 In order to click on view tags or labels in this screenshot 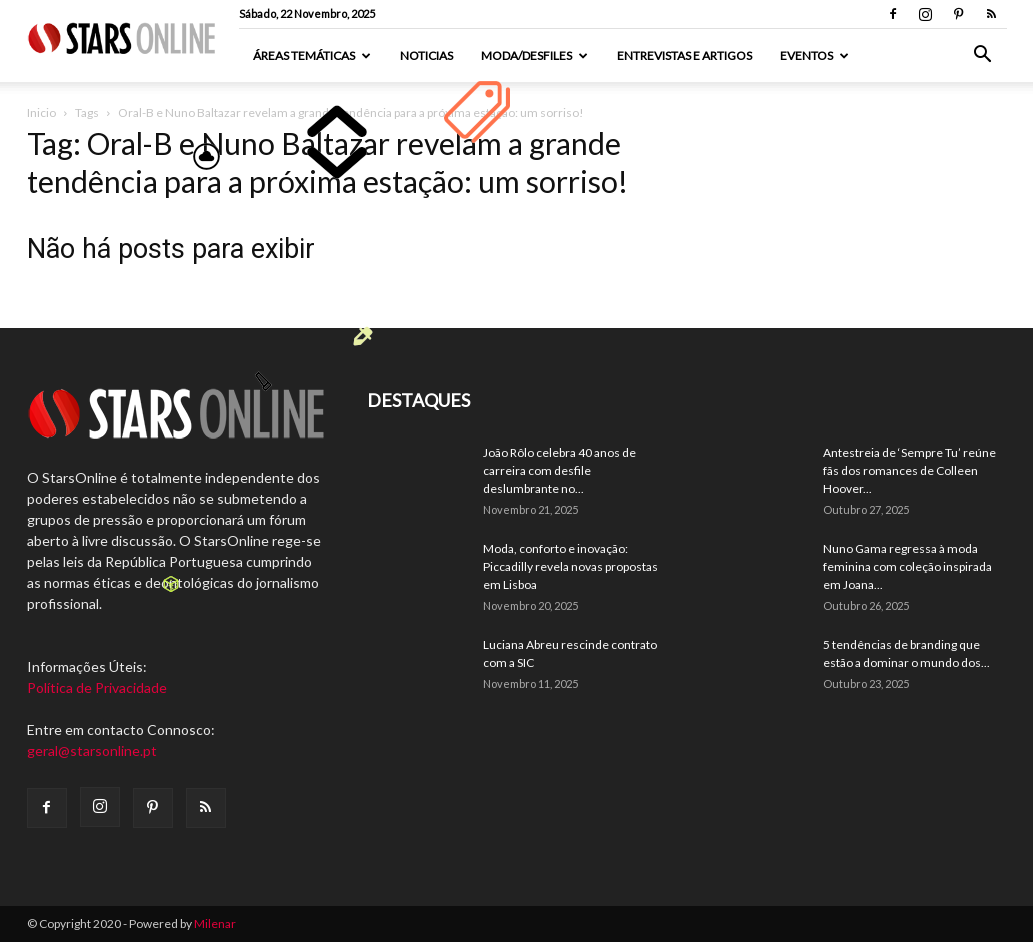, I will do `click(477, 112)`.